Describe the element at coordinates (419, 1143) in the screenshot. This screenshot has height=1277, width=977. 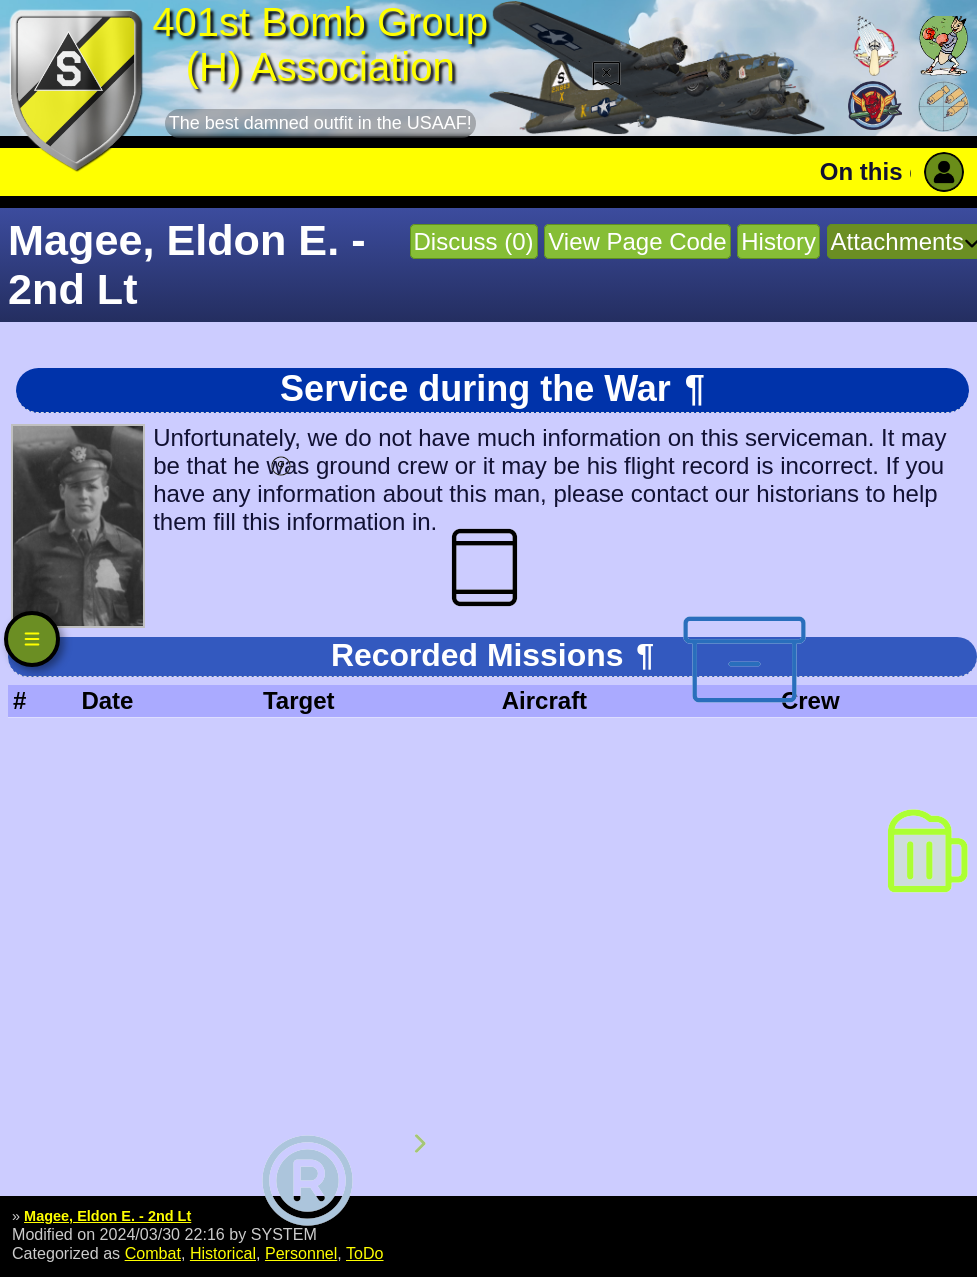
I see `navigate to the next item or screen` at that location.